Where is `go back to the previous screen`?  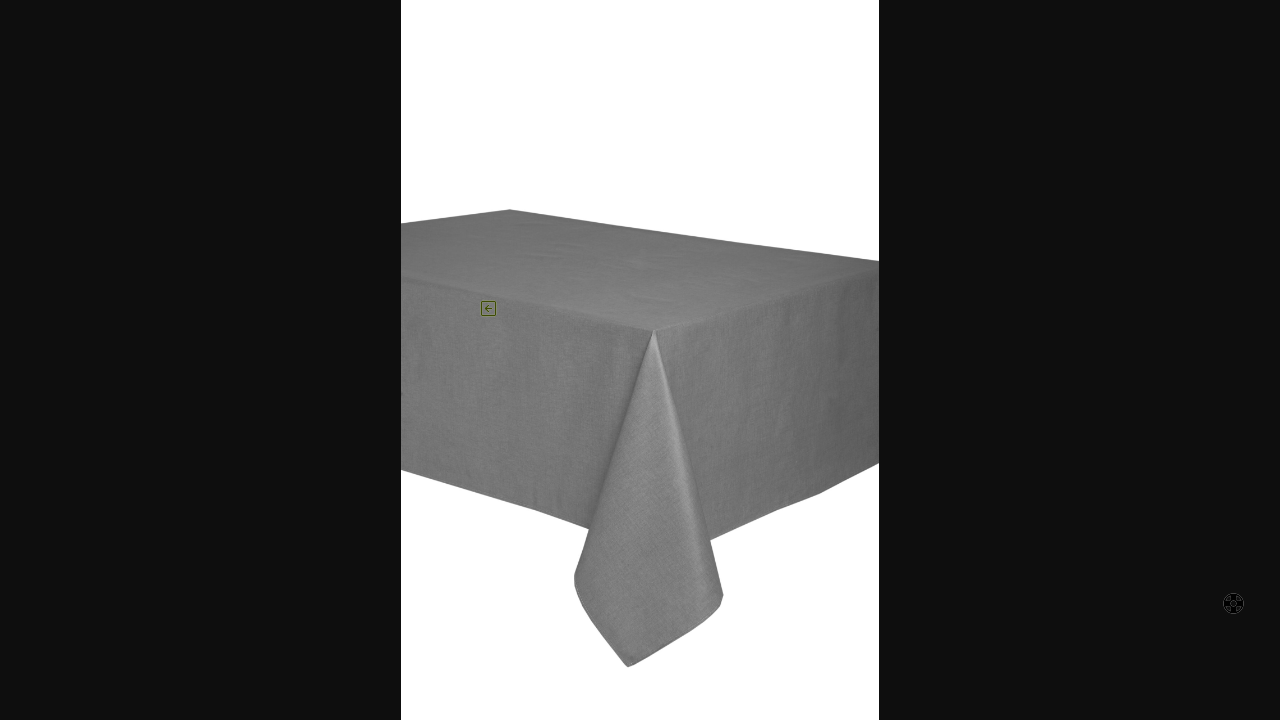 go back to the previous screen is located at coordinates (488, 308).